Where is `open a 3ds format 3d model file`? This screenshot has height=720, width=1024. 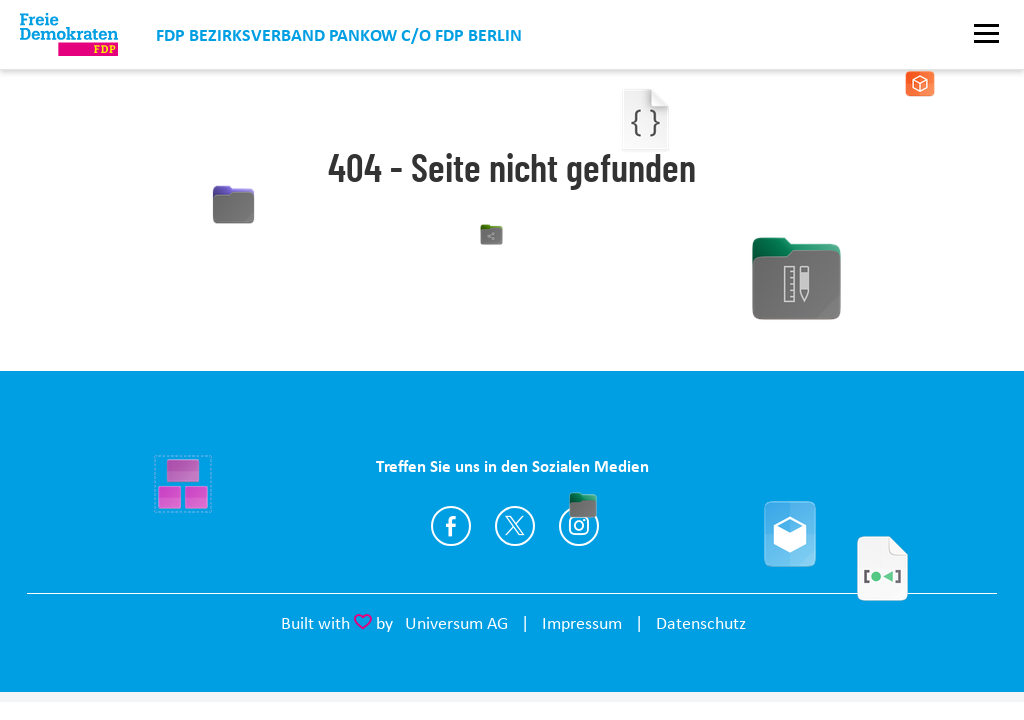 open a 3ds format 3d model file is located at coordinates (920, 83).